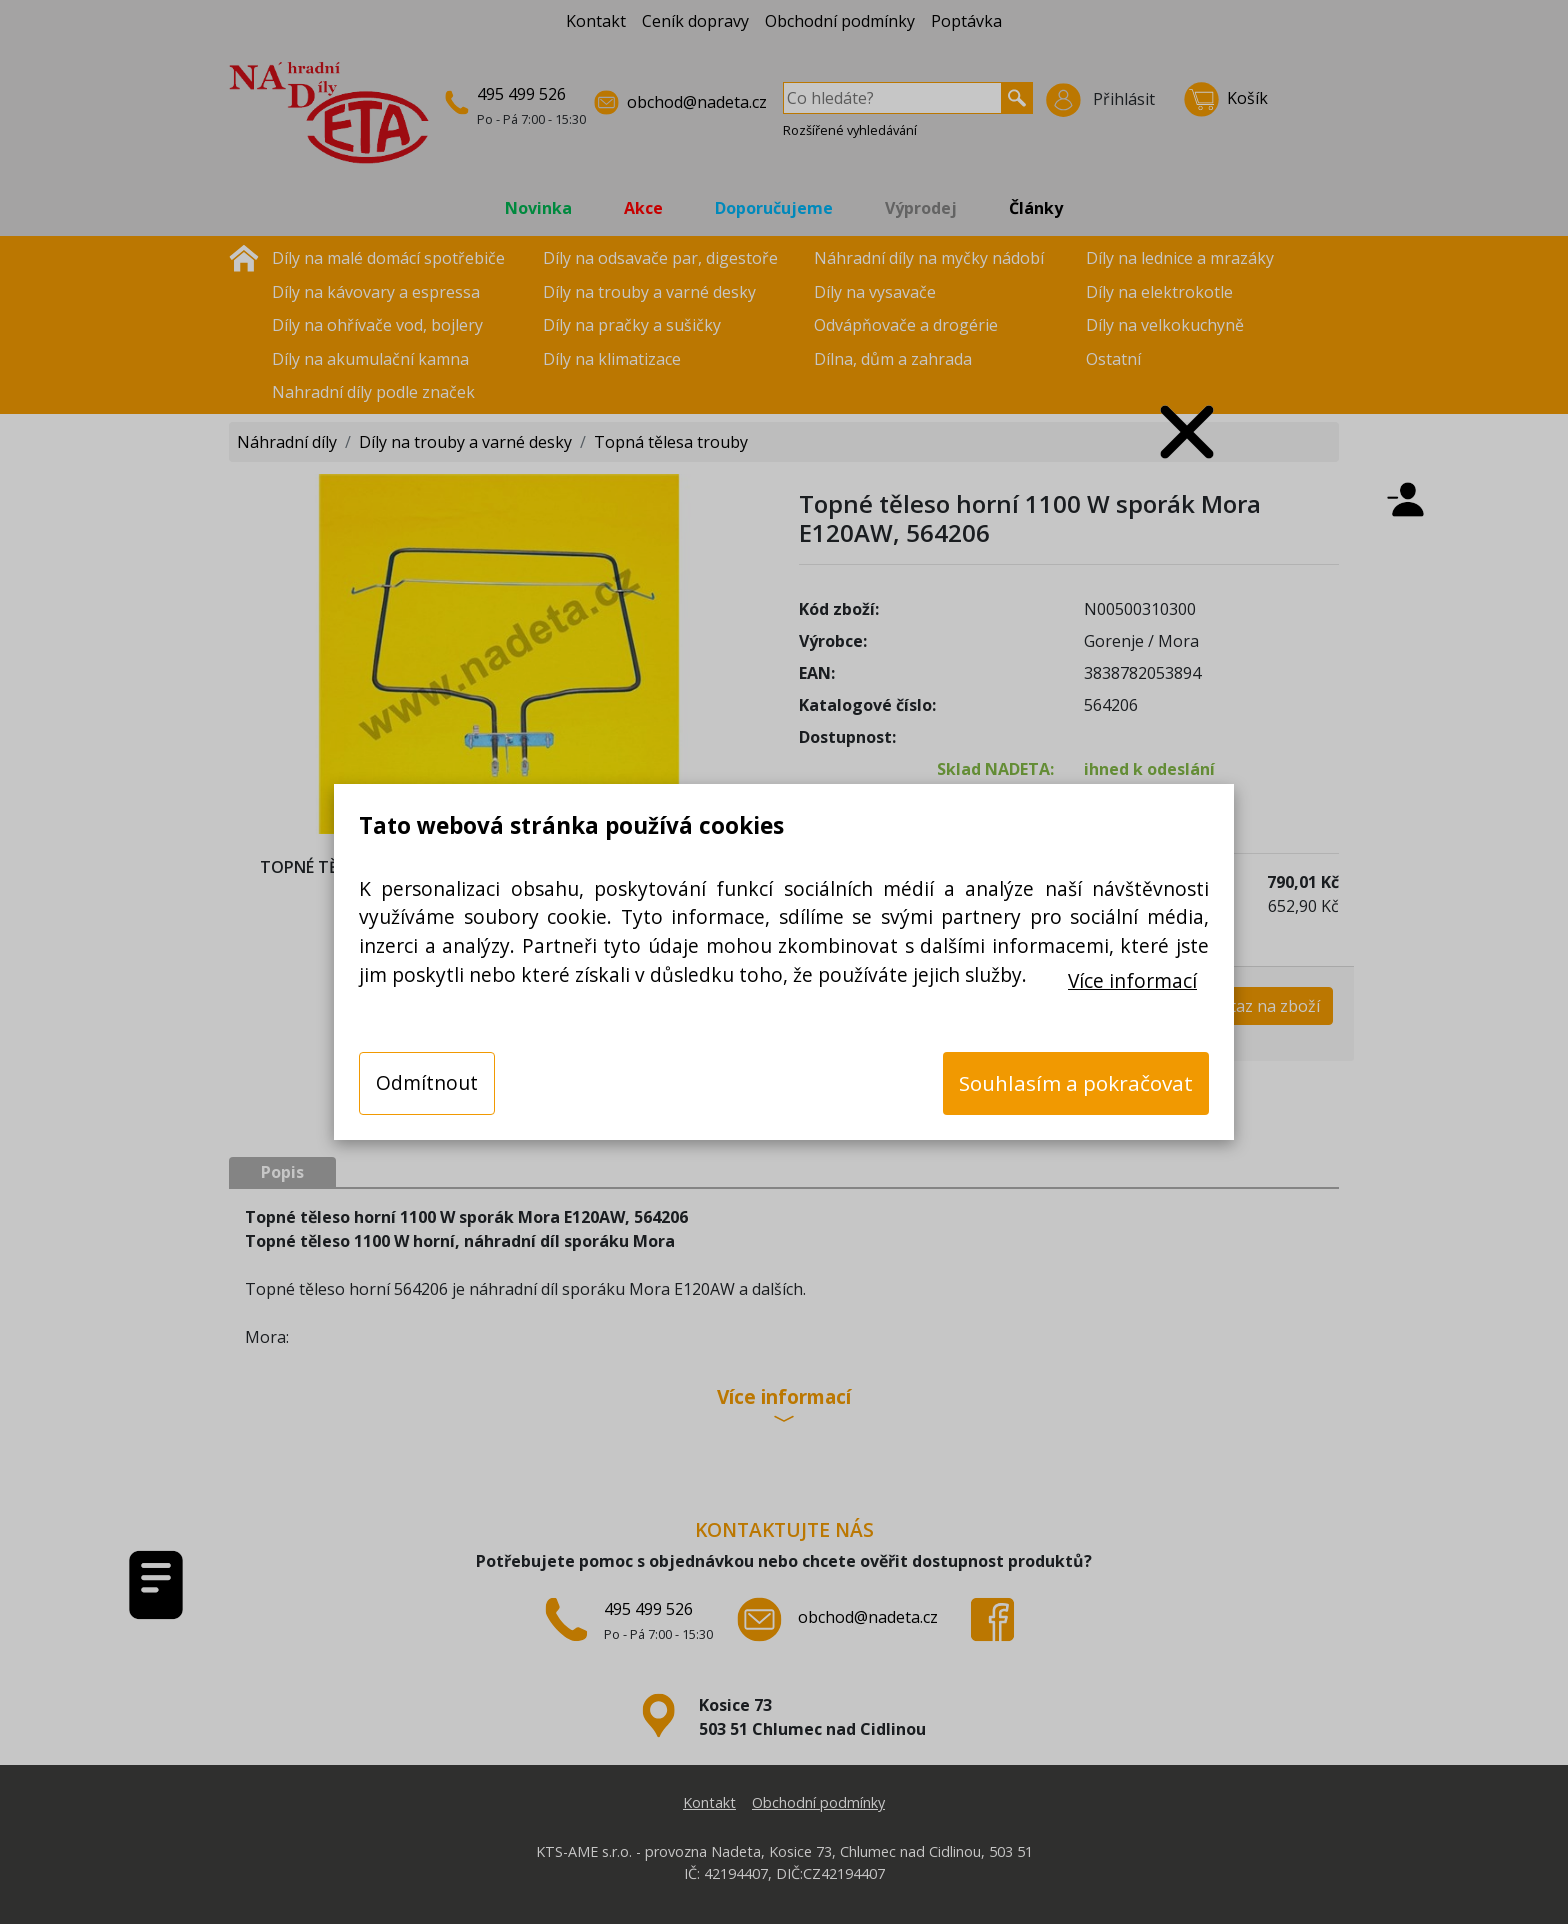 The width and height of the screenshot is (1568, 1924). Describe the element at coordinates (156, 1585) in the screenshot. I see `open reader mode for distraction-free viewing` at that location.